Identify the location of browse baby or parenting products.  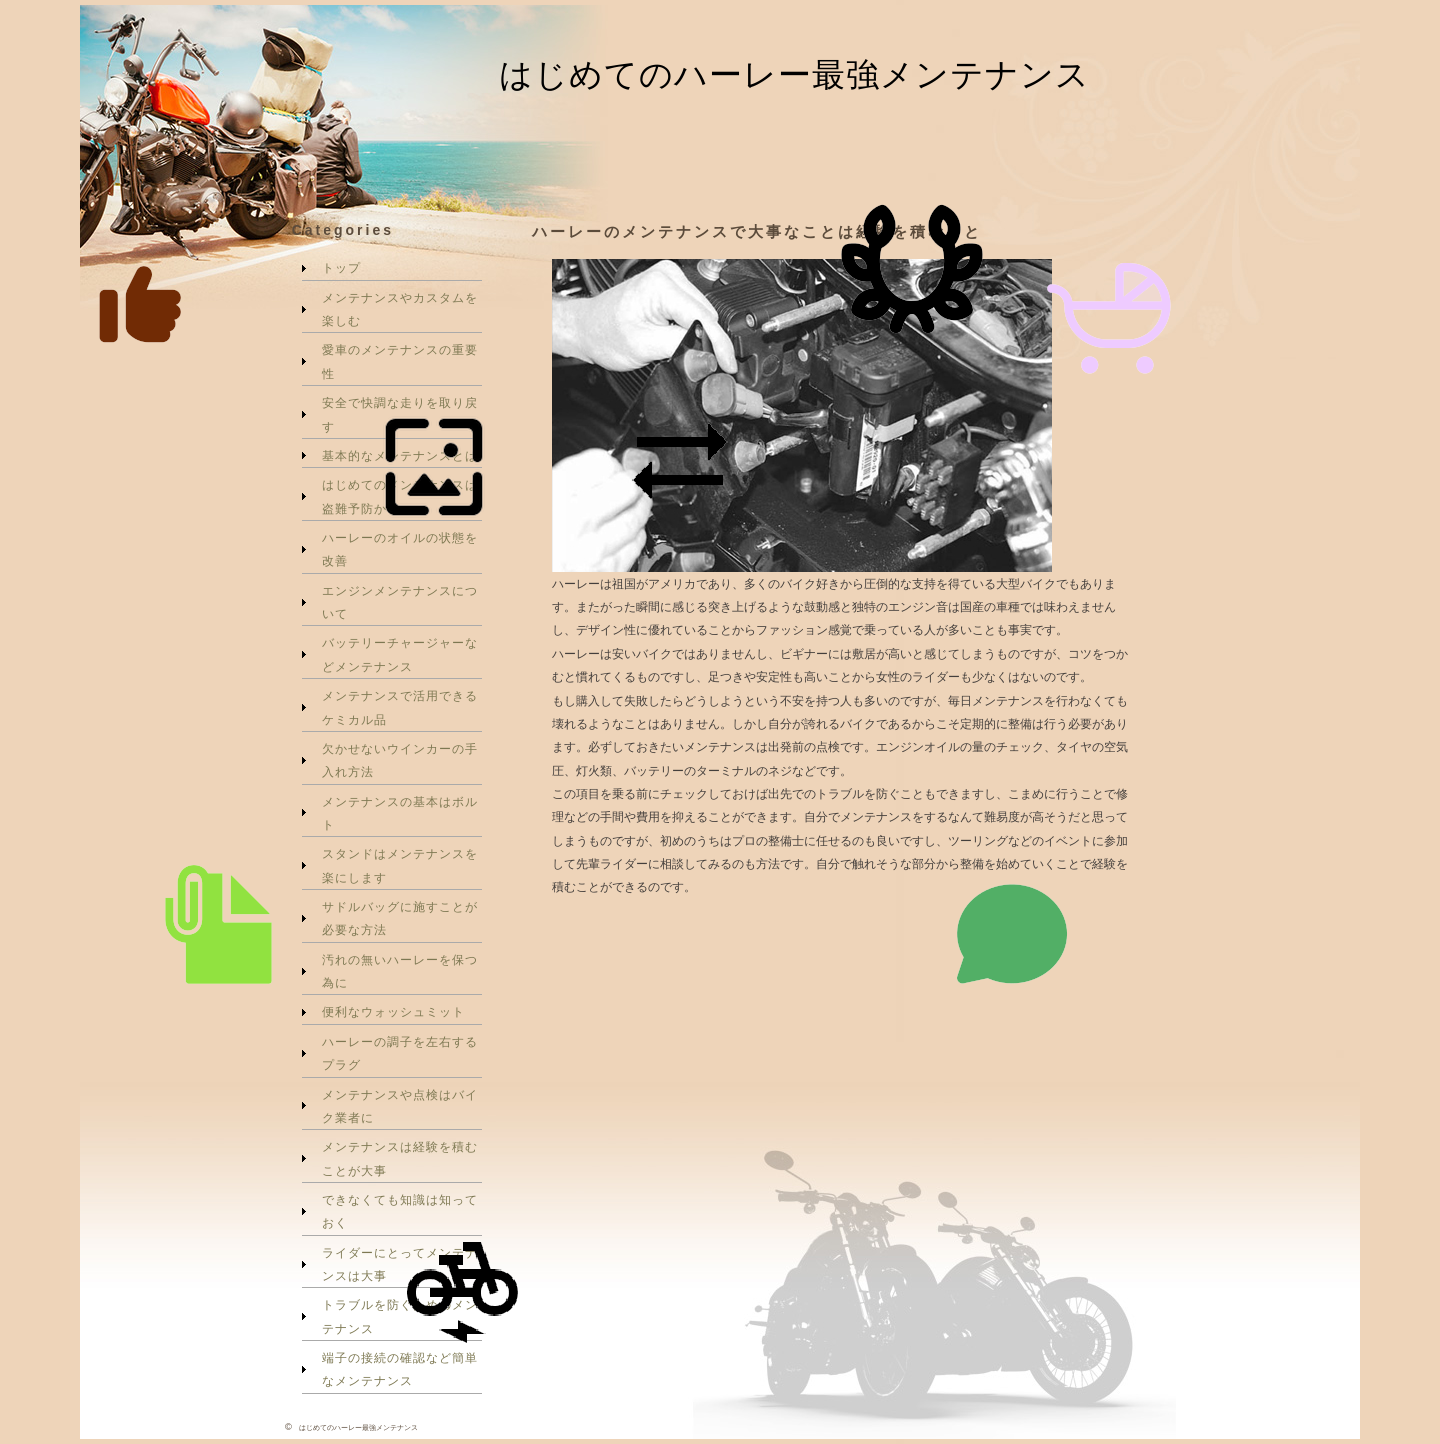
(1111, 314).